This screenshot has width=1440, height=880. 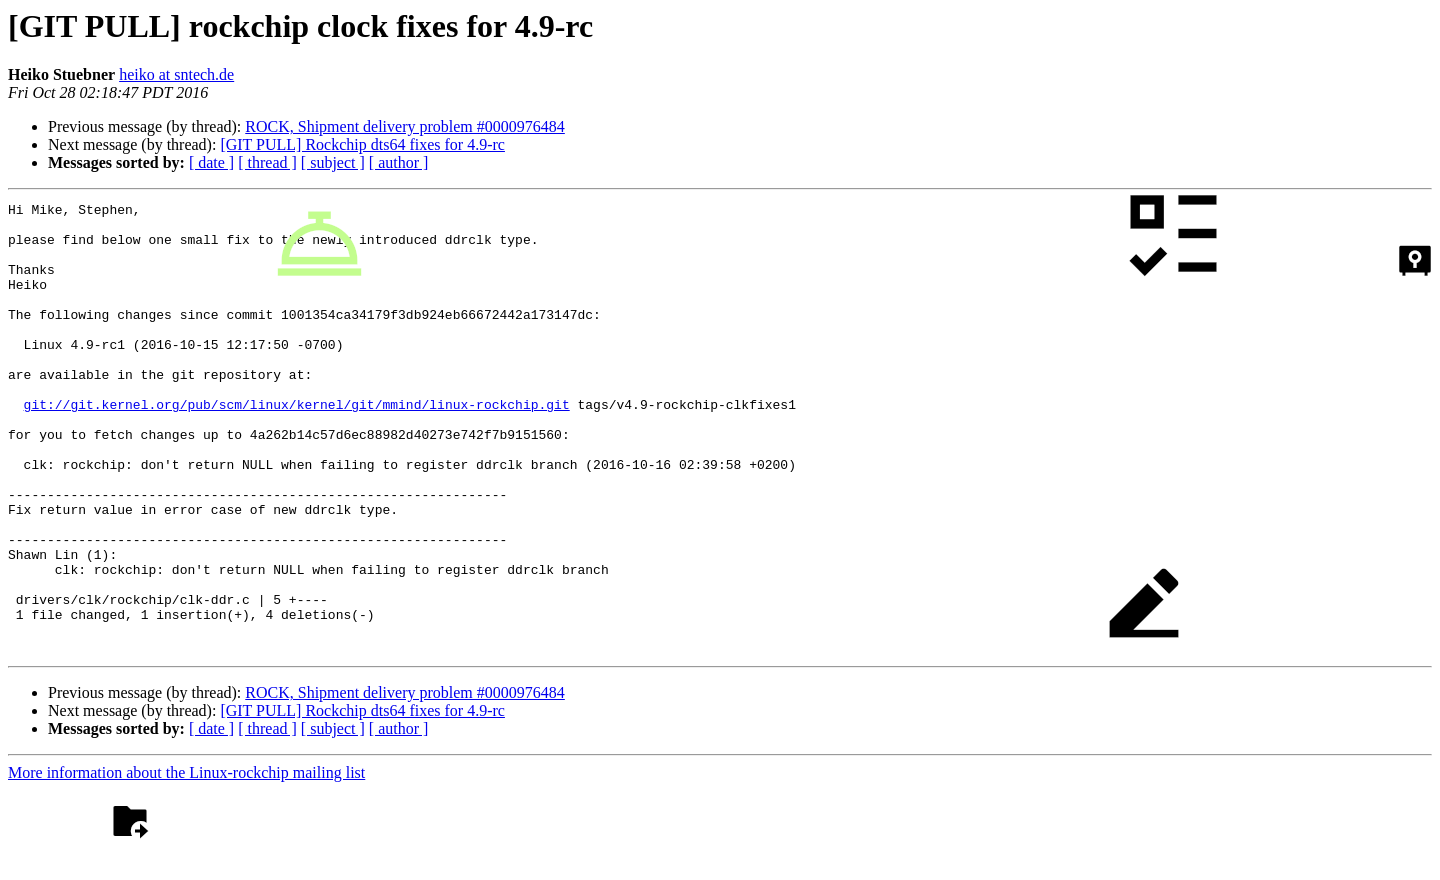 What do you see at coordinates (1415, 260) in the screenshot?
I see `access secure storage or vault` at bounding box center [1415, 260].